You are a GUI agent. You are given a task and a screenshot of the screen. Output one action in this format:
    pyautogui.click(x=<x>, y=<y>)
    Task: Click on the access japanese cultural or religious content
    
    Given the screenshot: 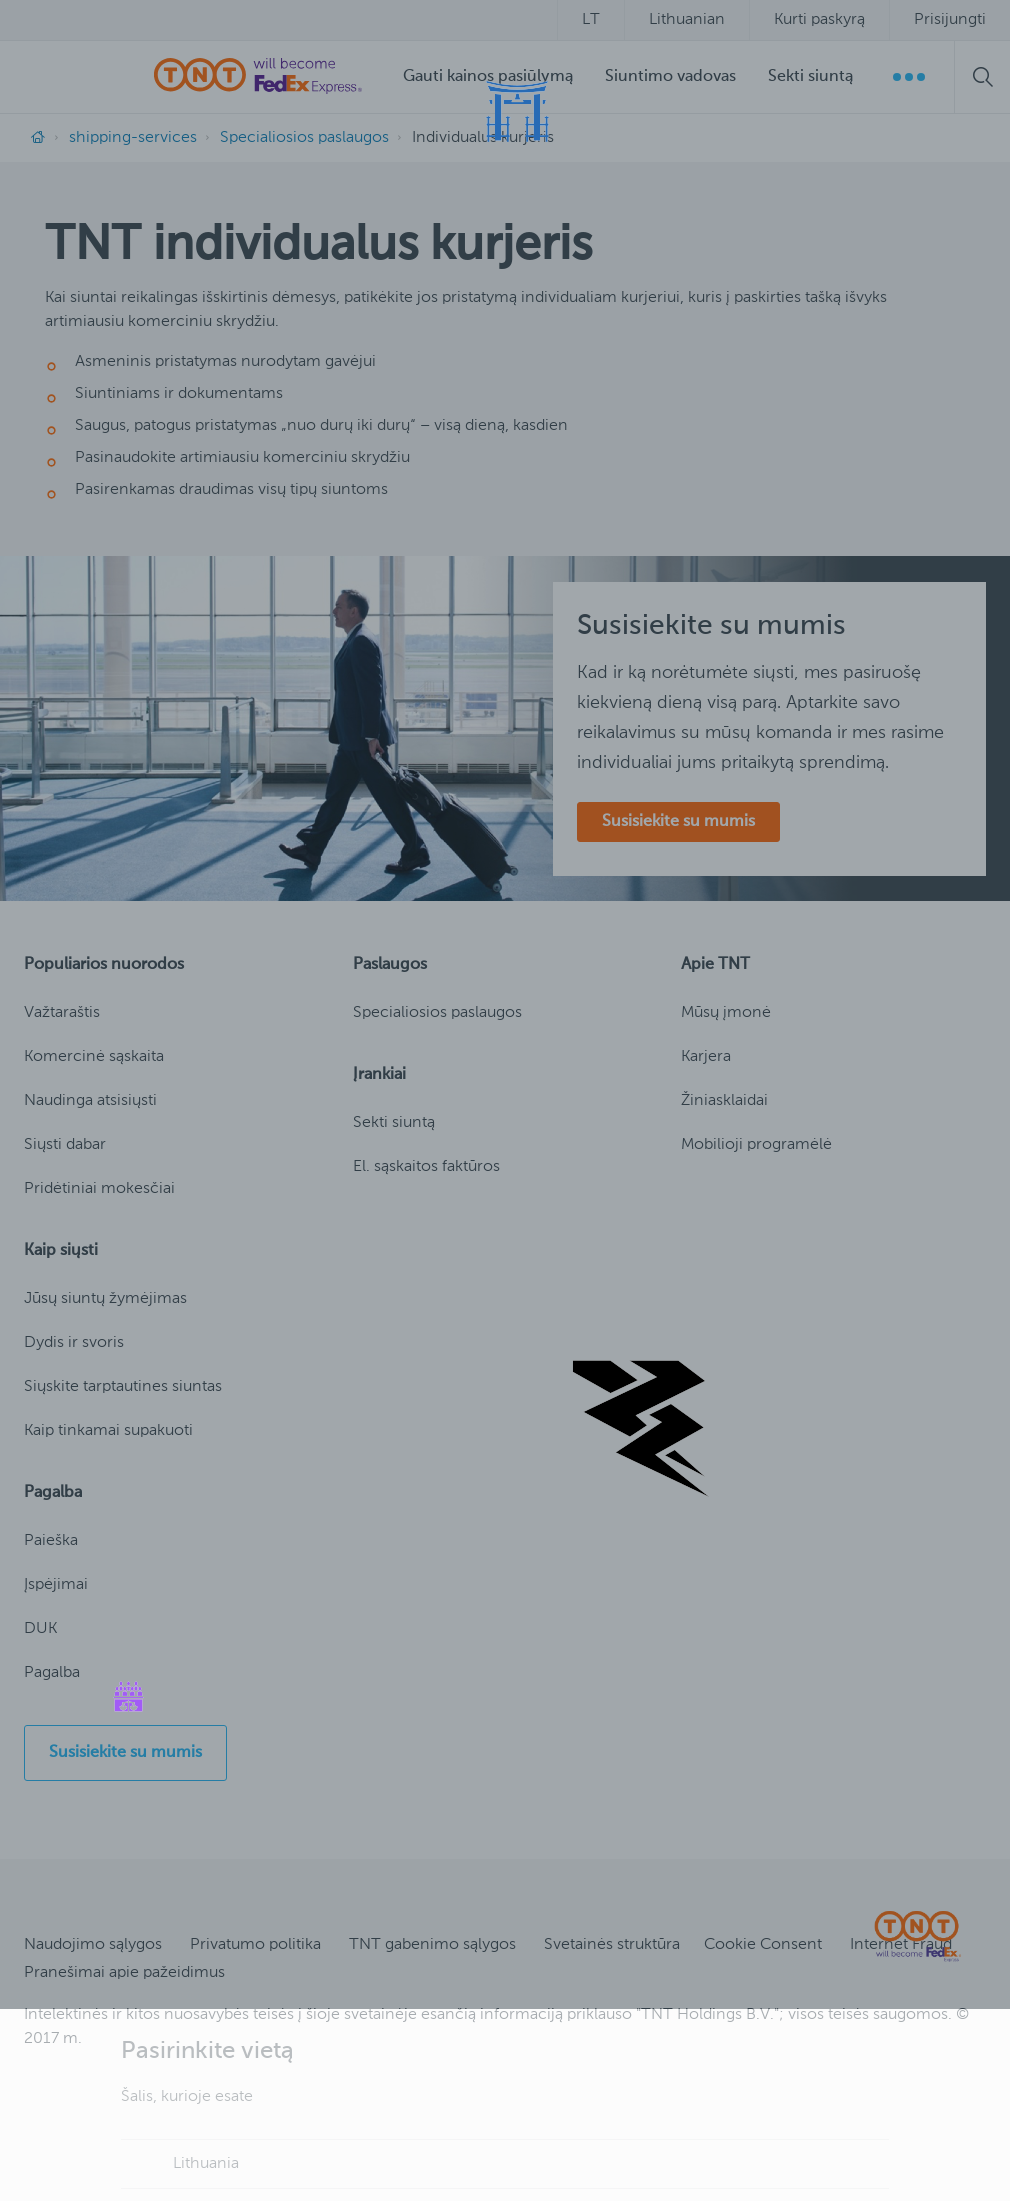 What is the action you would take?
    pyautogui.click(x=517, y=109)
    